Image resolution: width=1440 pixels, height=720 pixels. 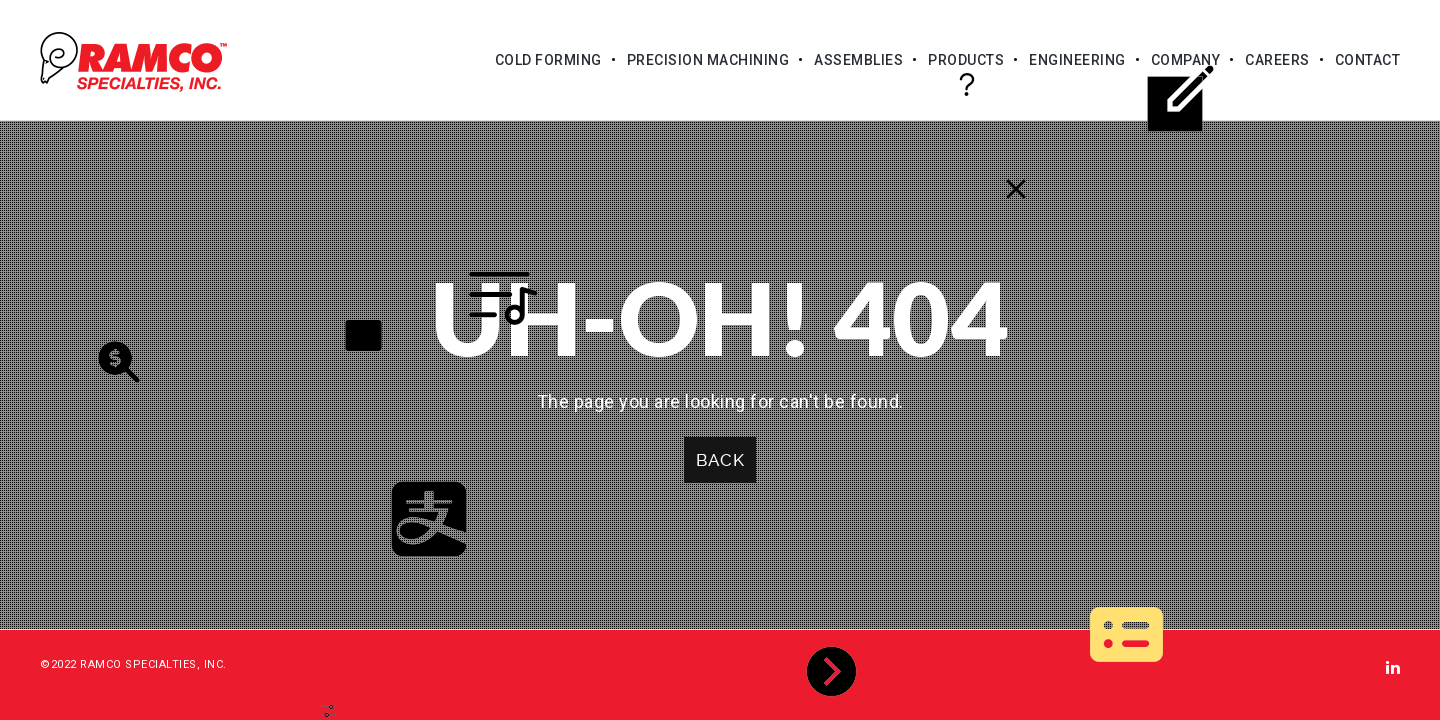 What do you see at coordinates (967, 85) in the screenshot?
I see `access help or support options` at bounding box center [967, 85].